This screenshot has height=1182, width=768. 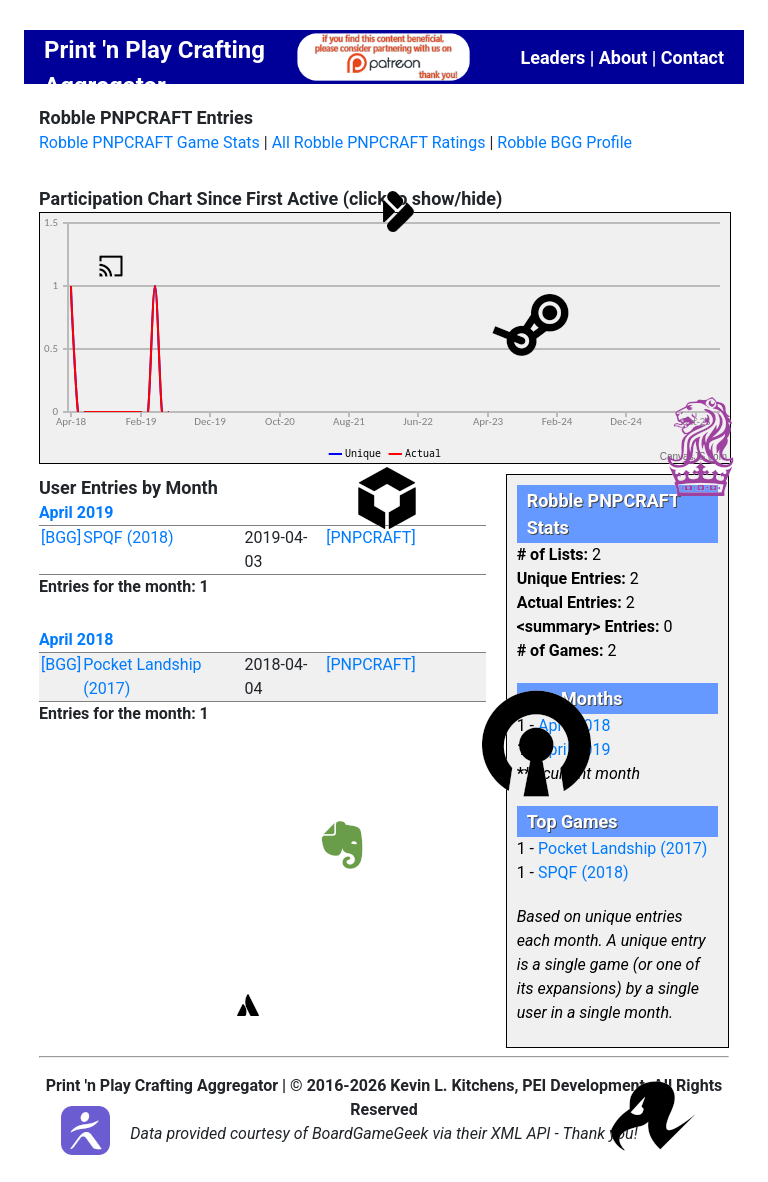 I want to click on open OpenVPN settings, so click(x=536, y=743).